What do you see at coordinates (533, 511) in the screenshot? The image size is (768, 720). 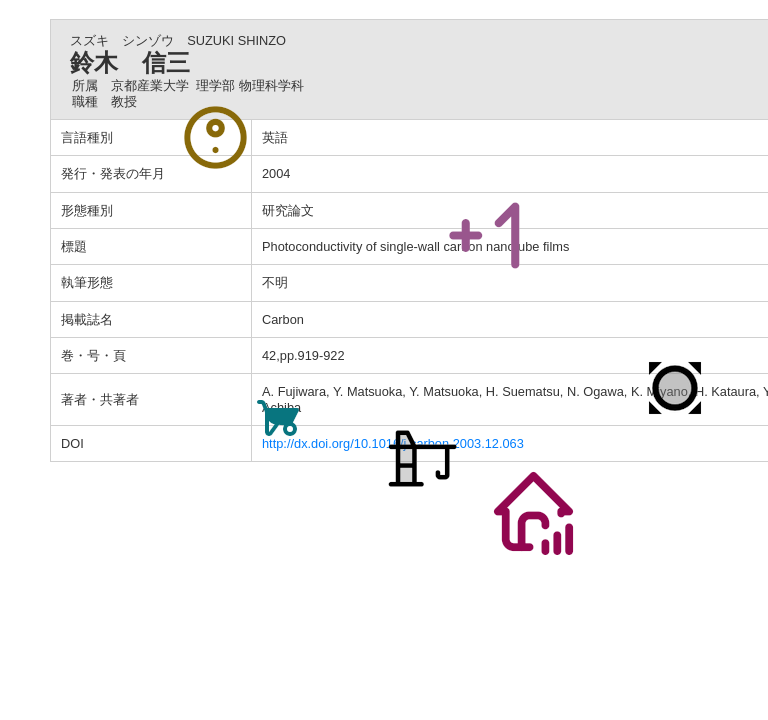 I see `smart home connectivity status` at bounding box center [533, 511].